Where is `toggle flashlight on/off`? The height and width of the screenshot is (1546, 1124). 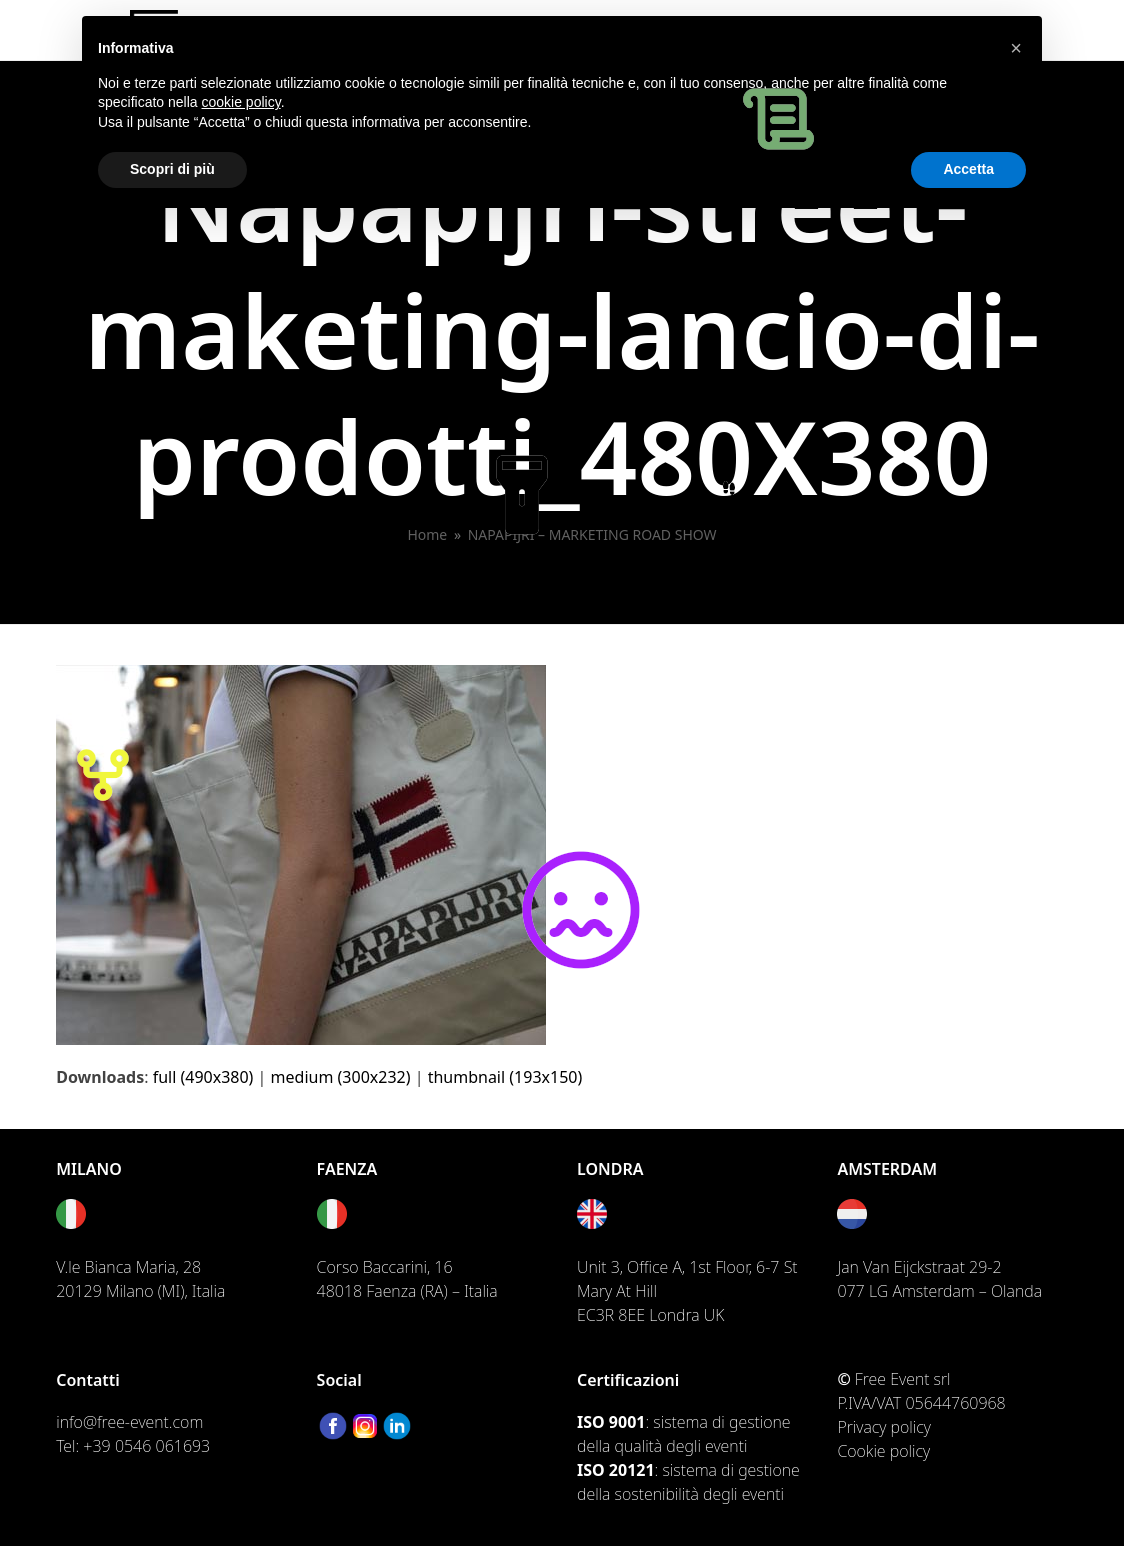 toggle flashlight on/off is located at coordinates (522, 495).